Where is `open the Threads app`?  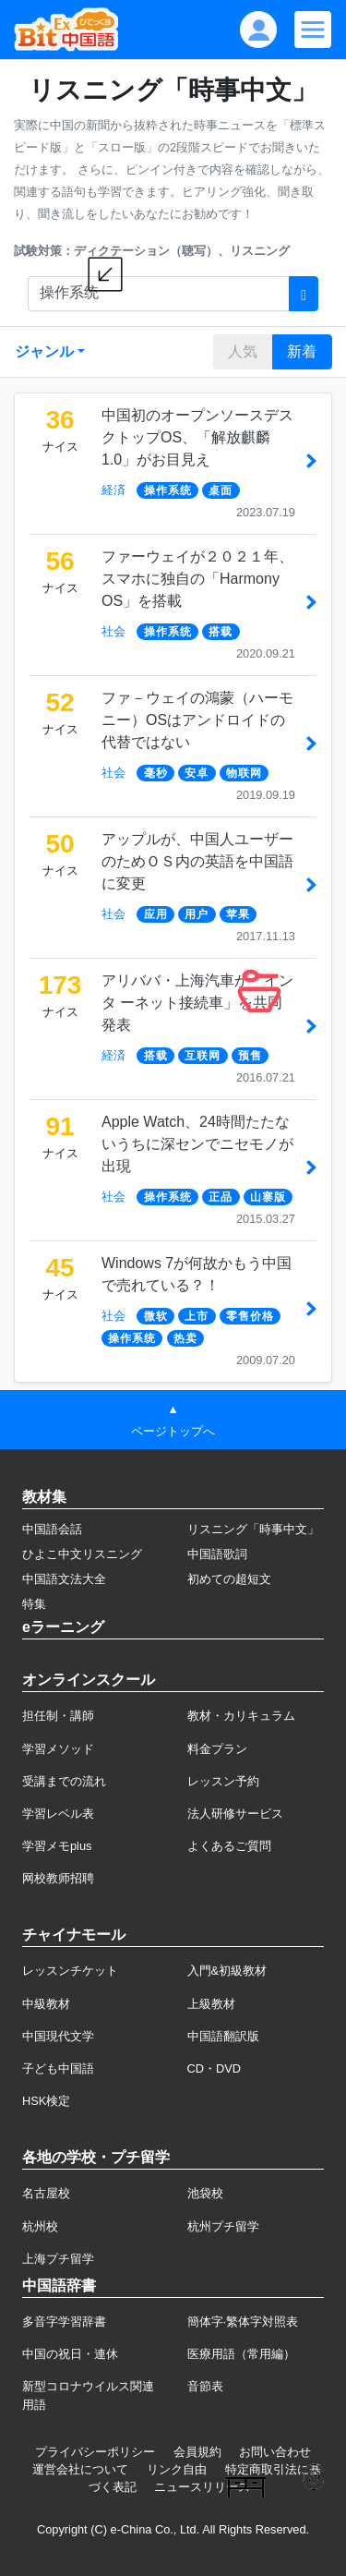
open the Threads app is located at coordinates (314, 2477).